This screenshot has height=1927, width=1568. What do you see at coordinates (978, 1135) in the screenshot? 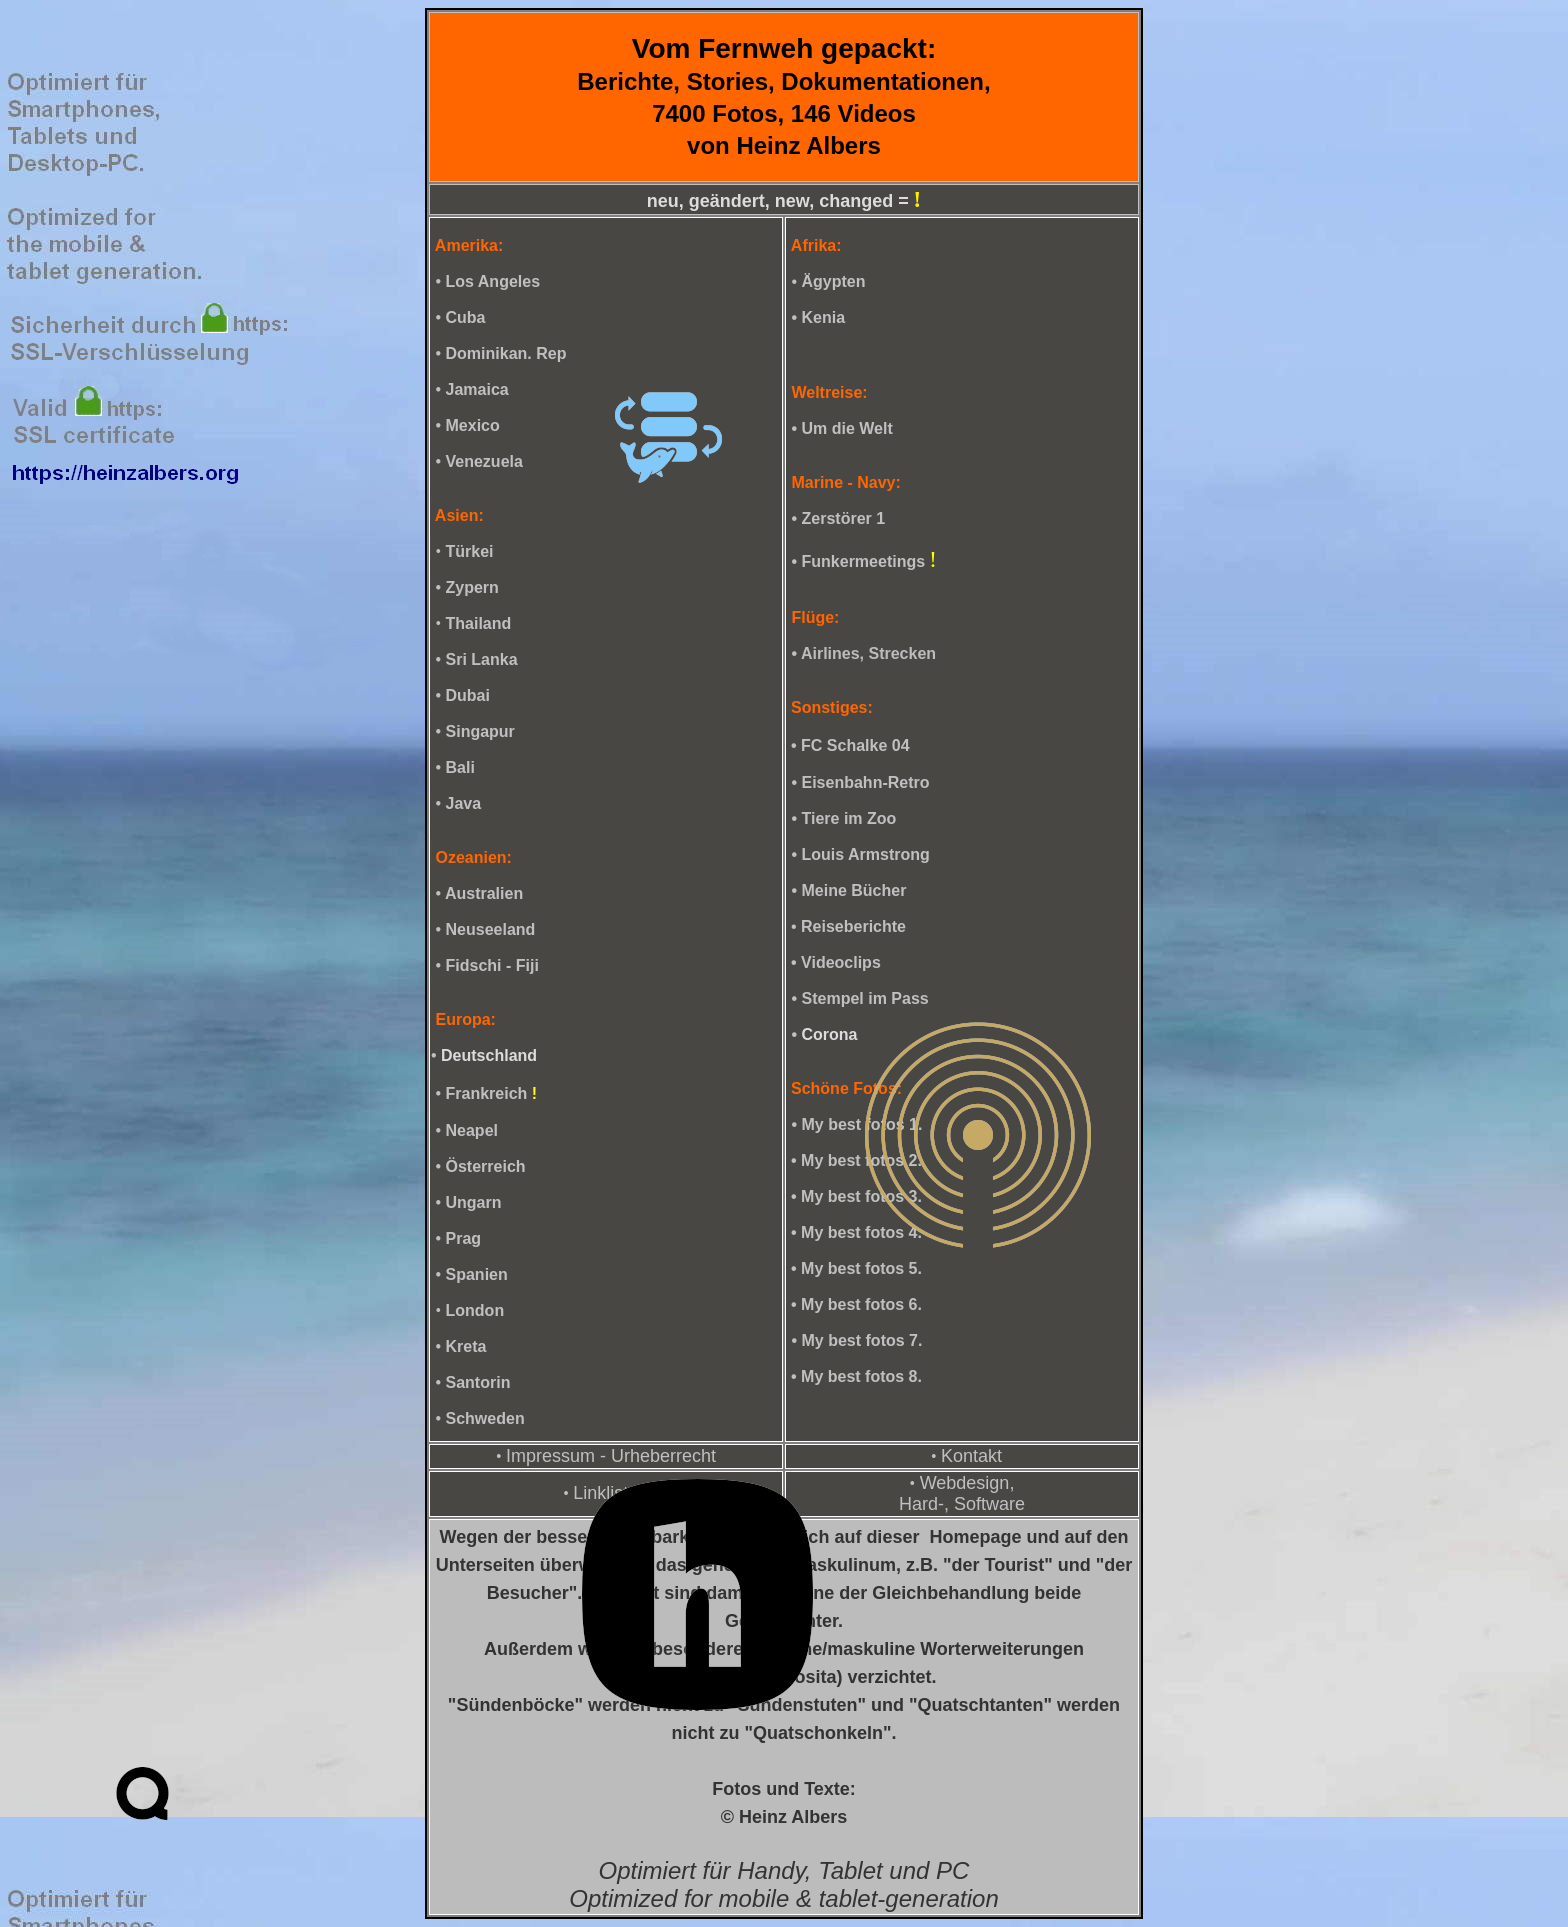
I see `iBeacon bluetooth proximity technology logo` at bounding box center [978, 1135].